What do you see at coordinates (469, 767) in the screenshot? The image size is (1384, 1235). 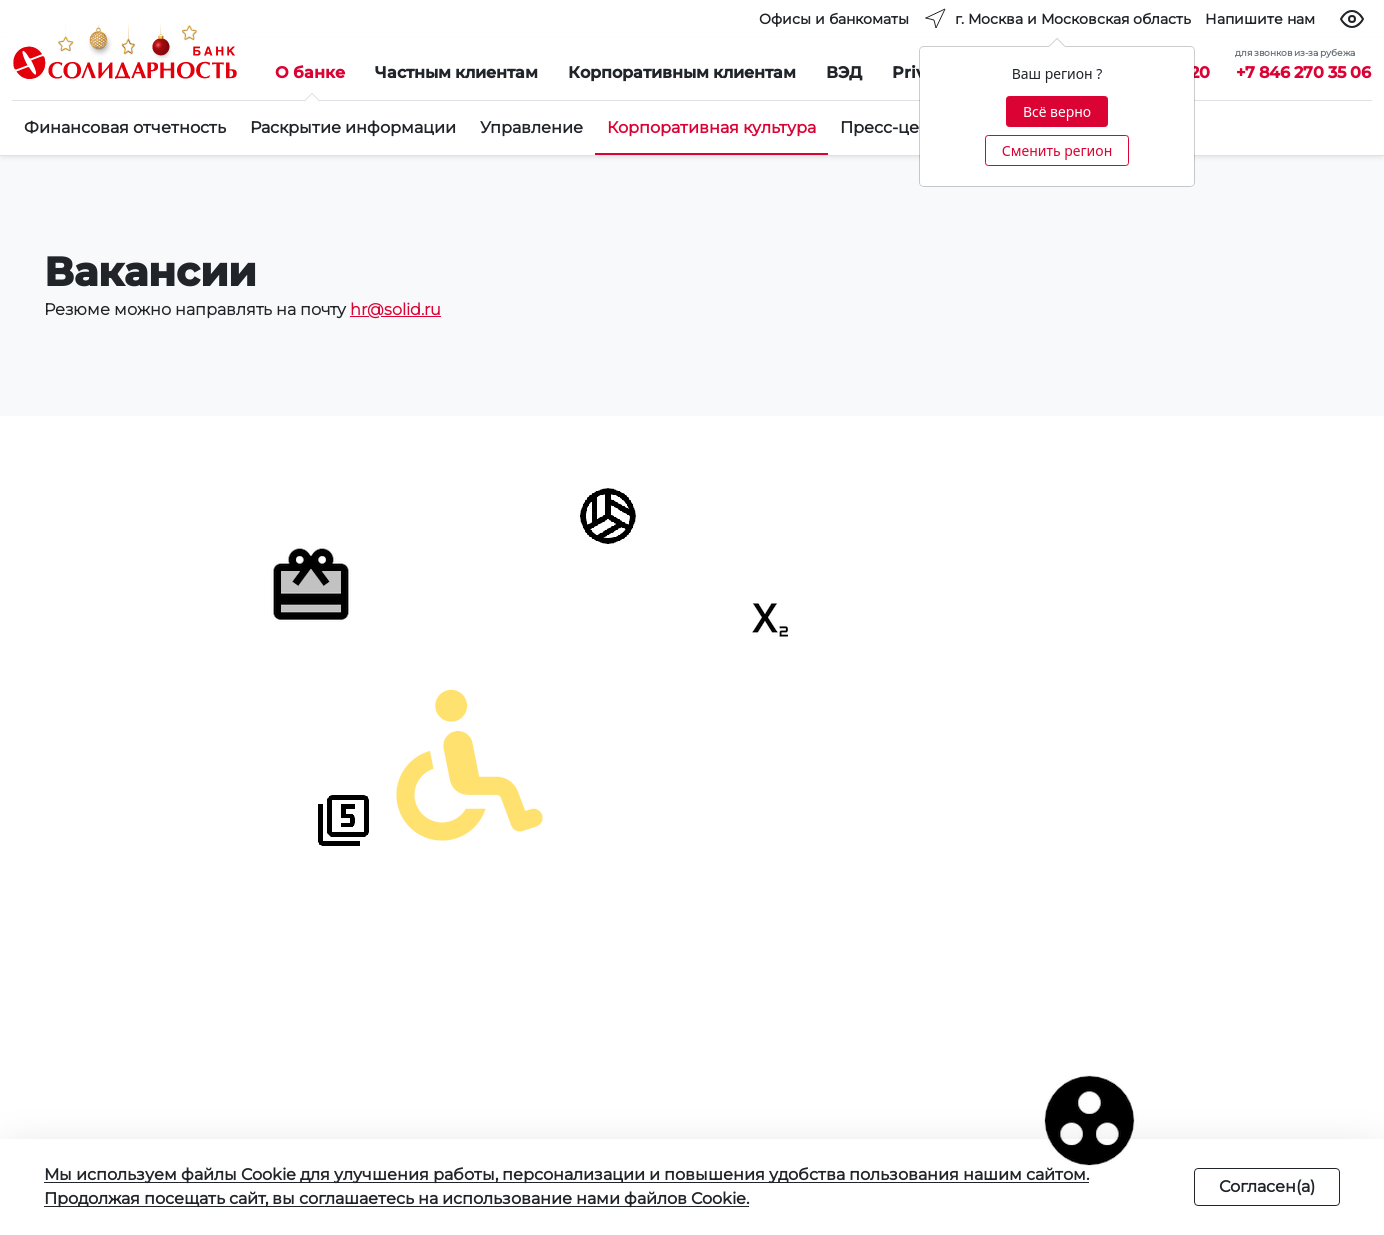 I see `indicates wheelchair accessible facilities` at bounding box center [469, 767].